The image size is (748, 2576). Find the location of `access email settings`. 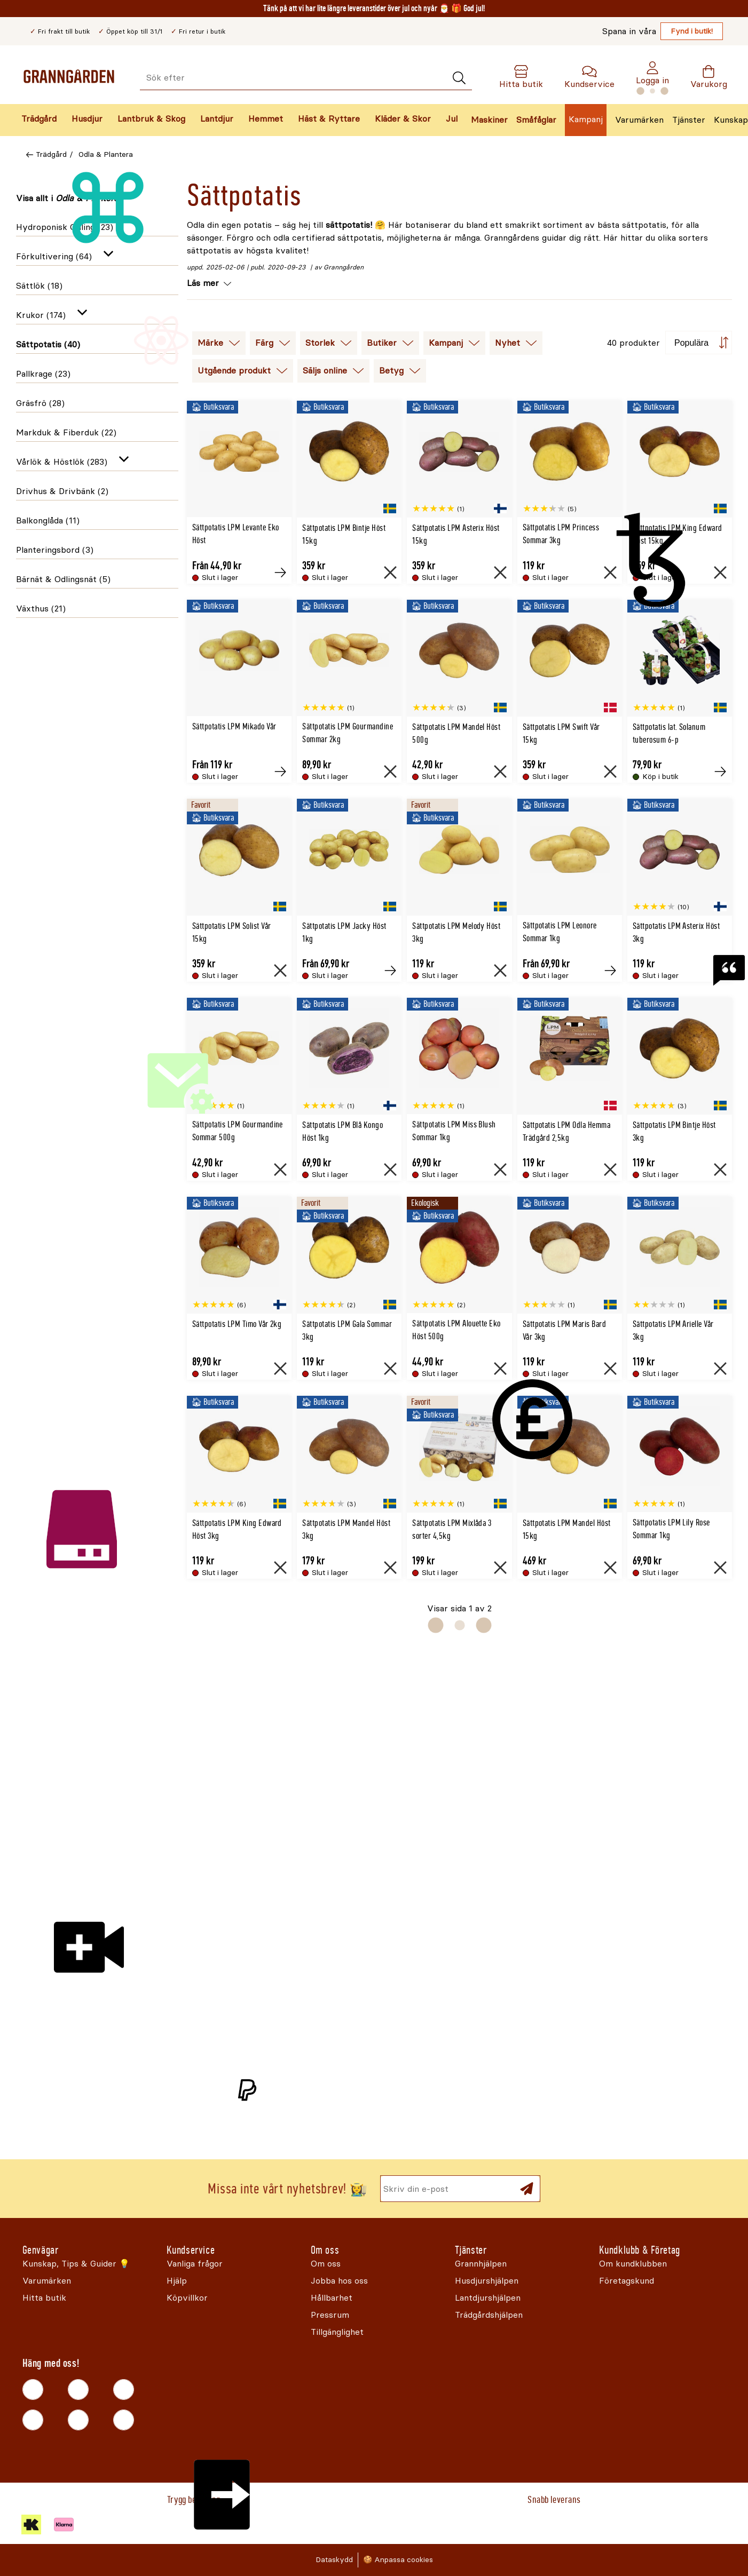

access email settings is located at coordinates (178, 1080).